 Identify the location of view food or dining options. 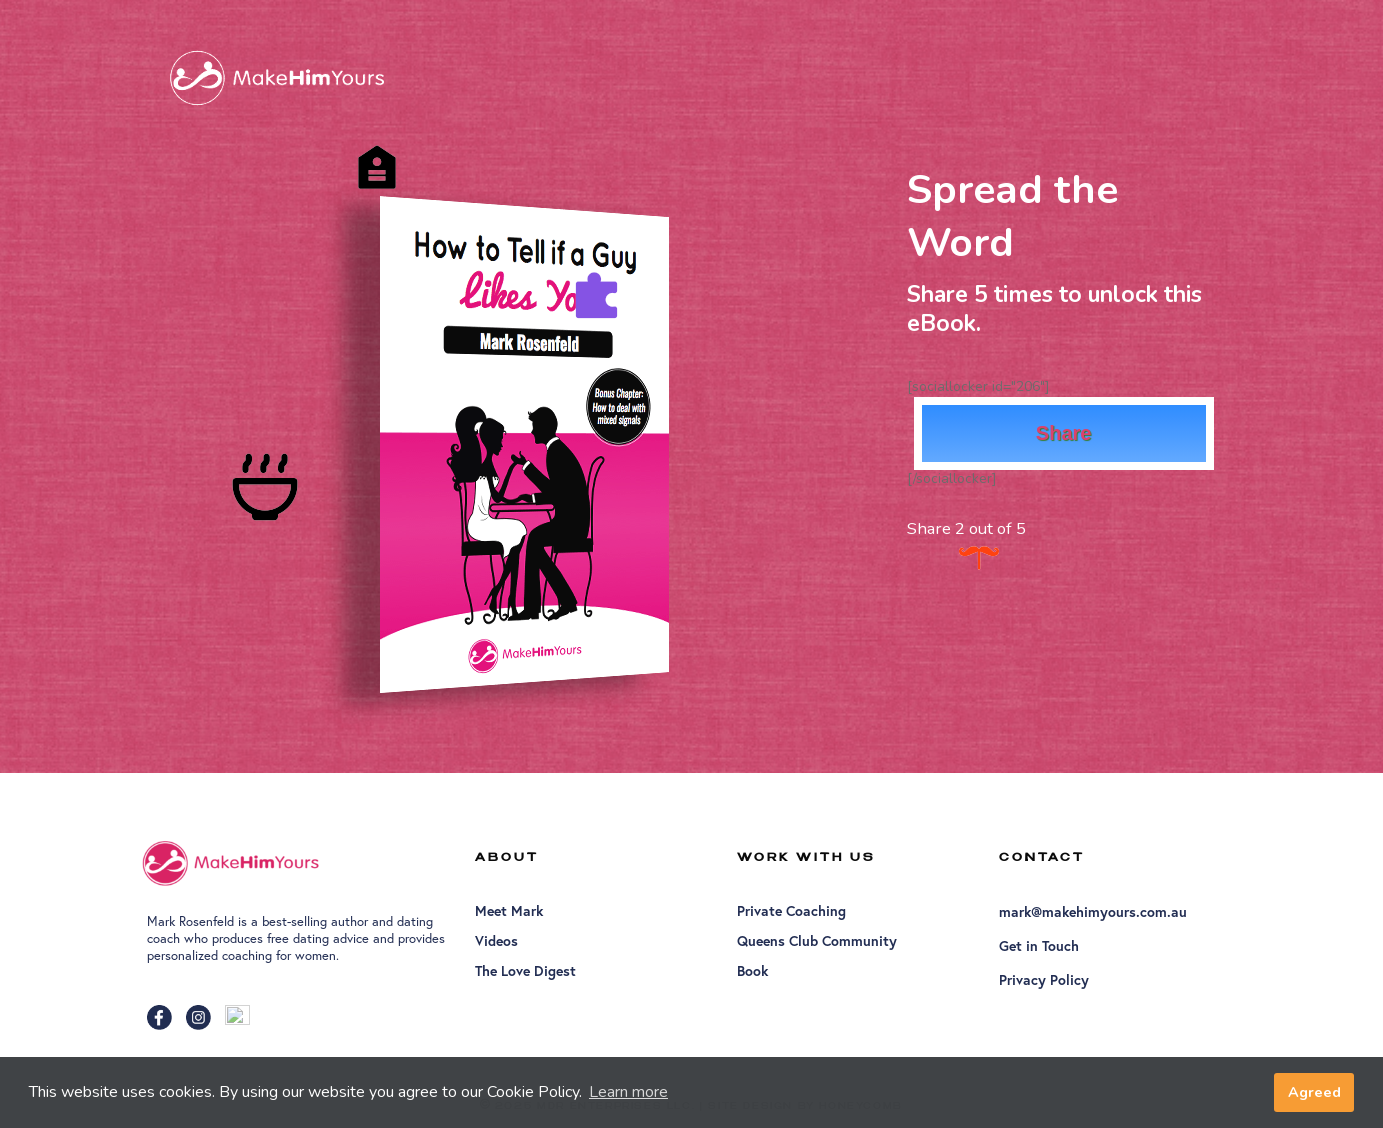
(265, 491).